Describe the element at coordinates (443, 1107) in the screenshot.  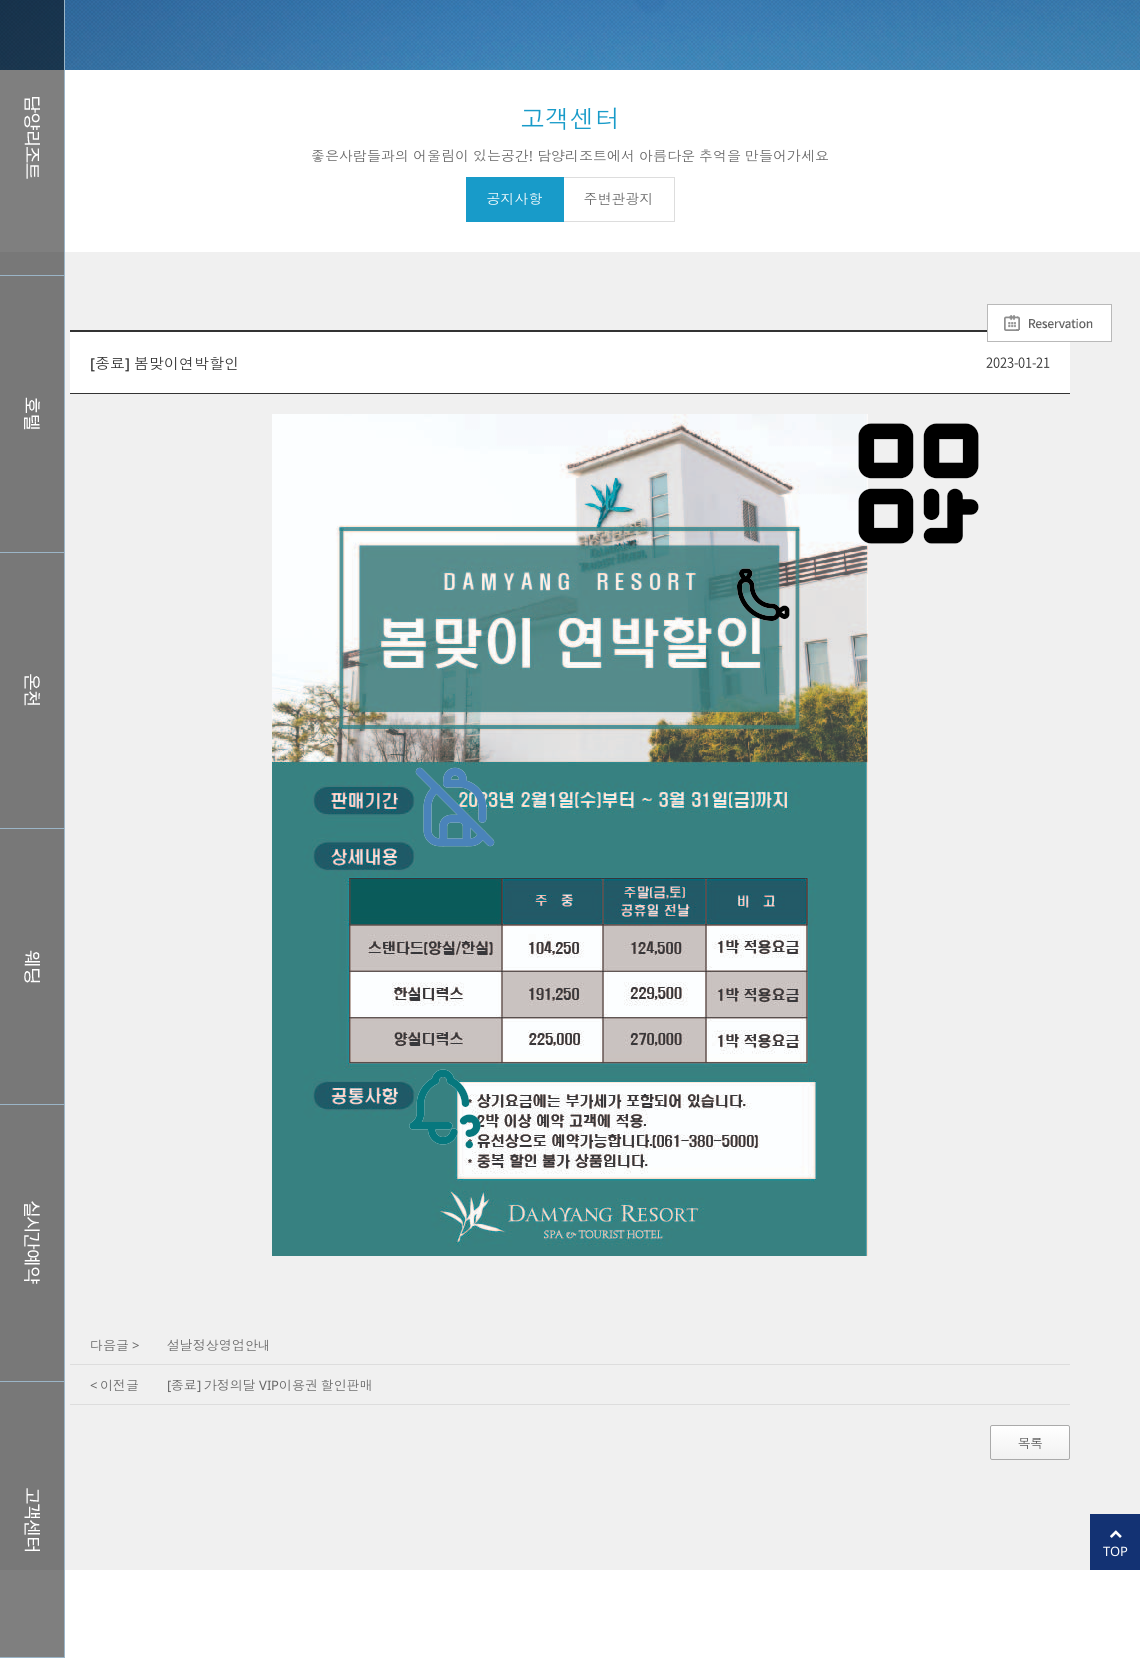
I see `notification settings help or FAQ` at that location.